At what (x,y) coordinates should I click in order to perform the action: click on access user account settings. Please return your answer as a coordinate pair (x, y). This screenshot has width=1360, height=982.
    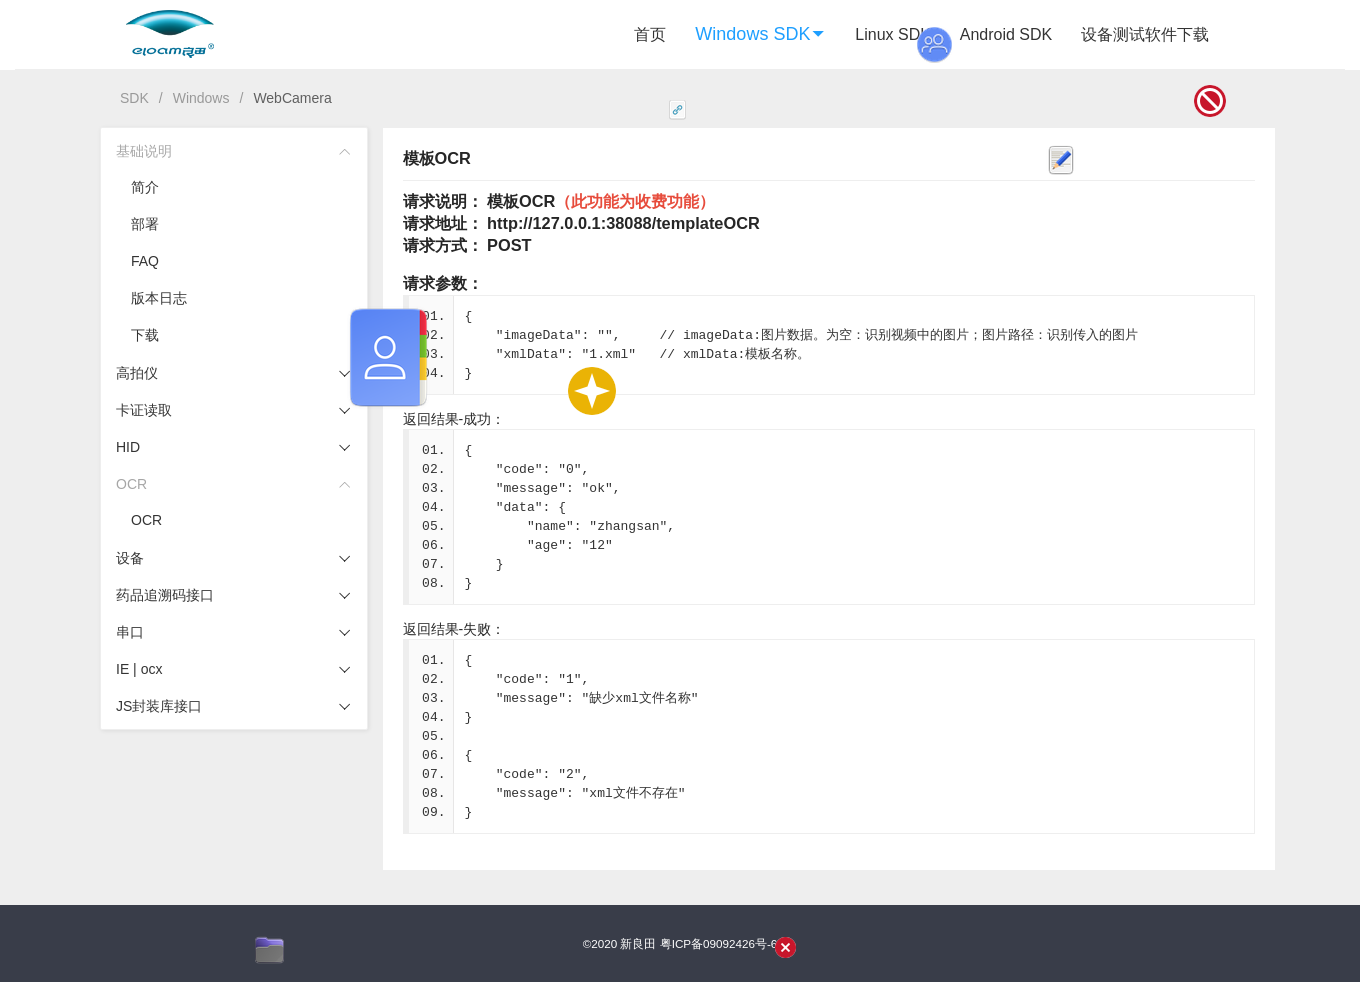
    Looking at the image, I should click on (934, 44).